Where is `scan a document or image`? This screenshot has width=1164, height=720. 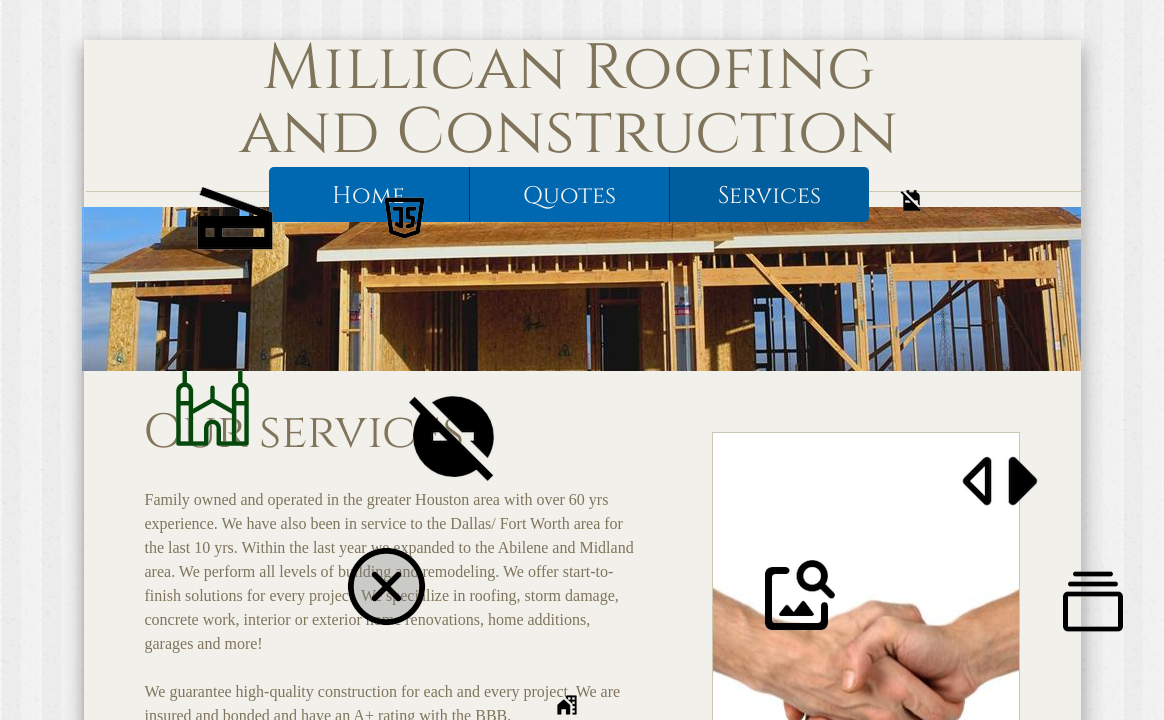 scan a document or image is located at coordinates (235, 216).